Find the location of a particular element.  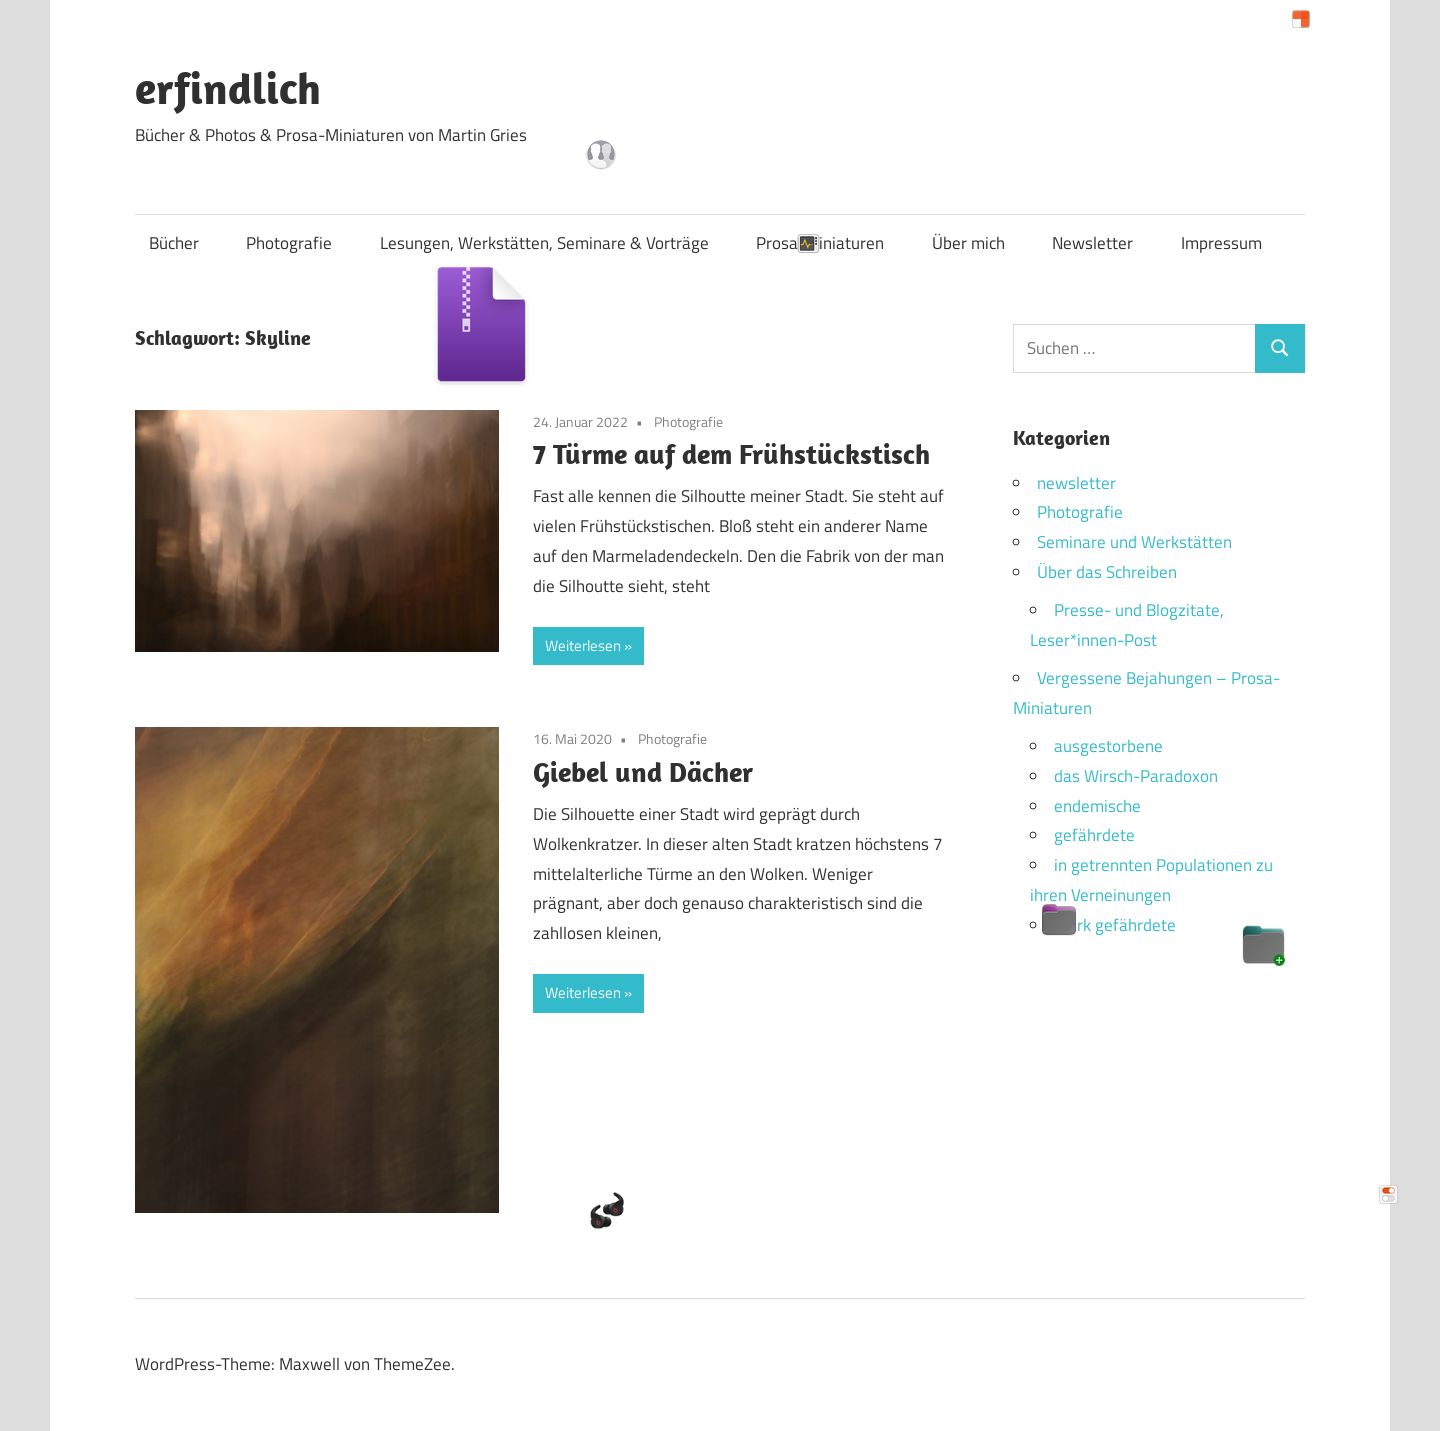

open a folder or directory is located at coordinates (1059, 919).